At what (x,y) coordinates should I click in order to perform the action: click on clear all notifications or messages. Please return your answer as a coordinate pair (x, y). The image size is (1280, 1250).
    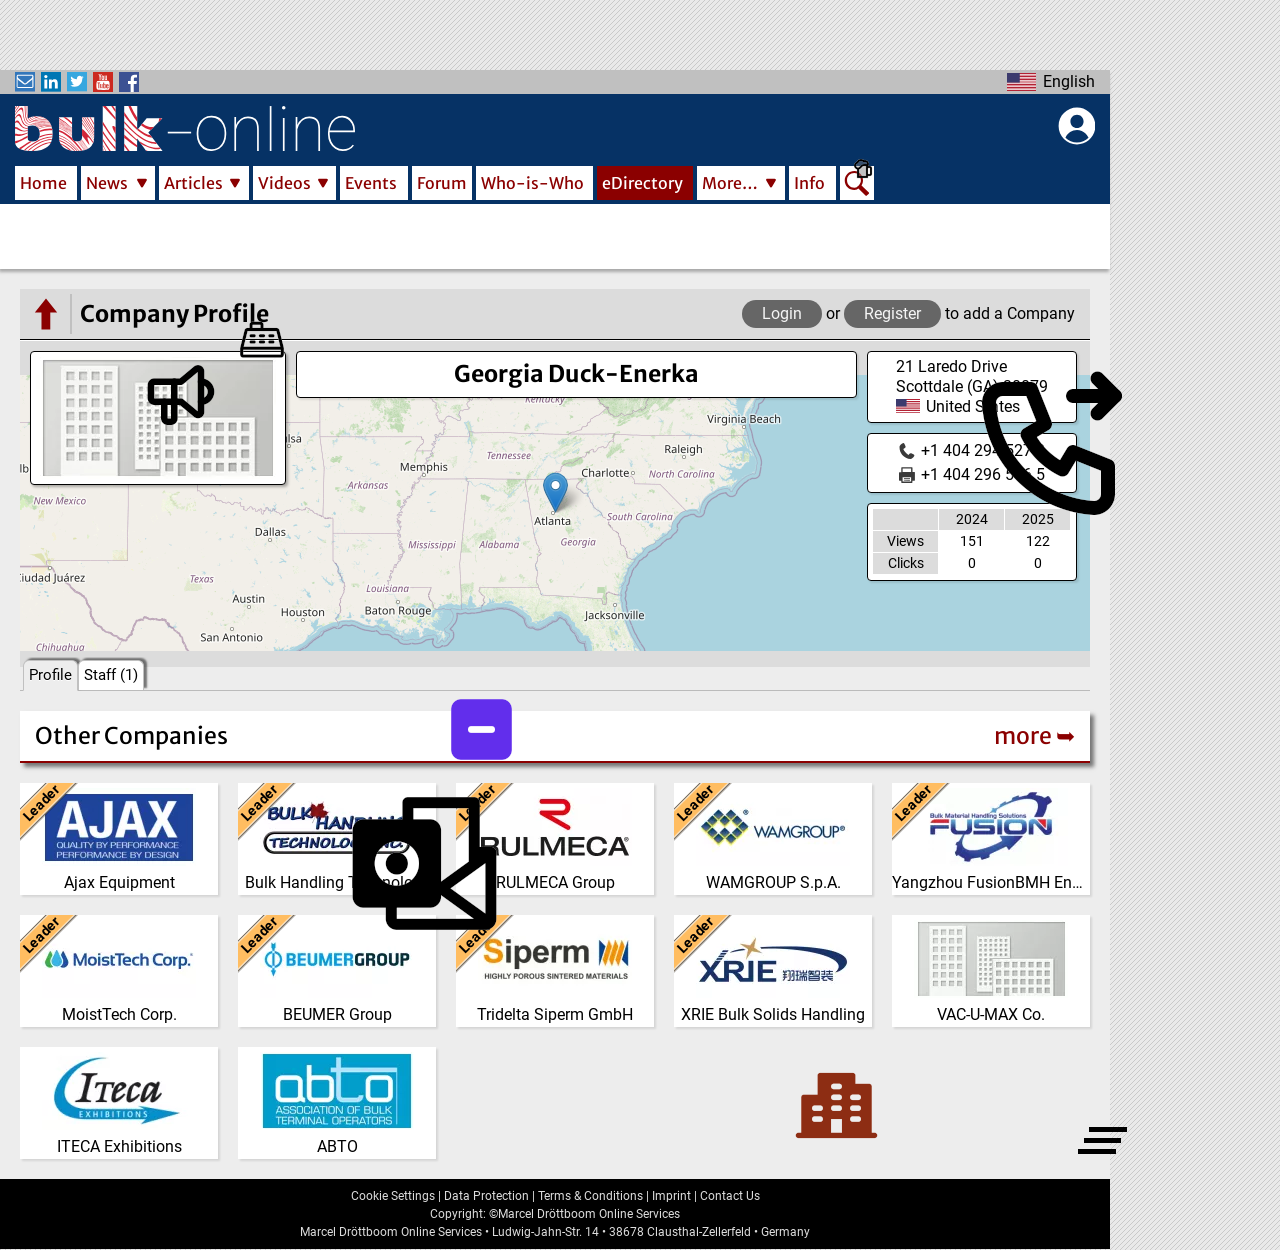
    Looking at the image, I should click on (1102, 1140).